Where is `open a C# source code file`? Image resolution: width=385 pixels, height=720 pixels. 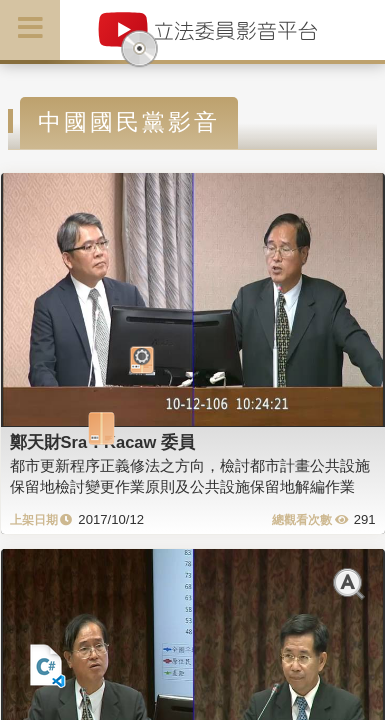 open a C# source code file is located at coordinates (46, 666).